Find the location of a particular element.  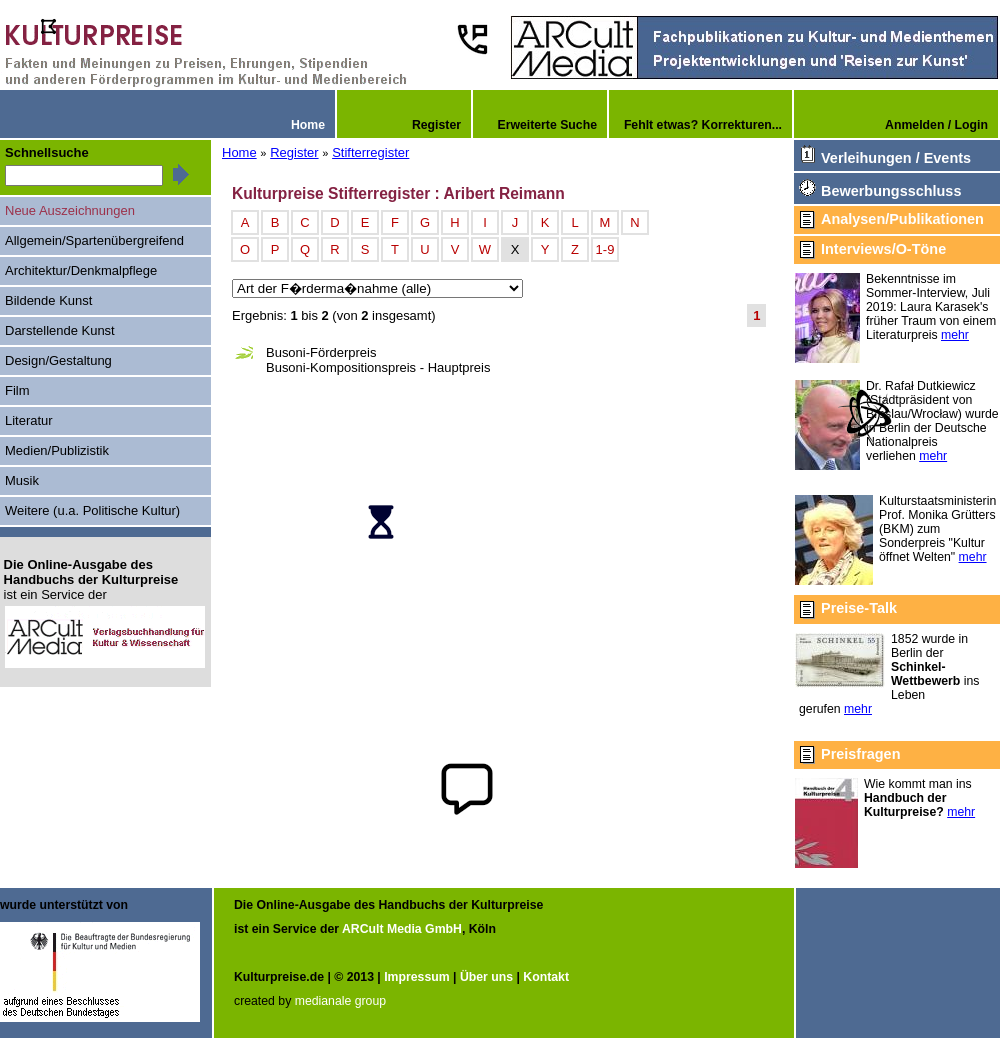

launch Battle.net gaming platform is located at coordinates (864, 416).